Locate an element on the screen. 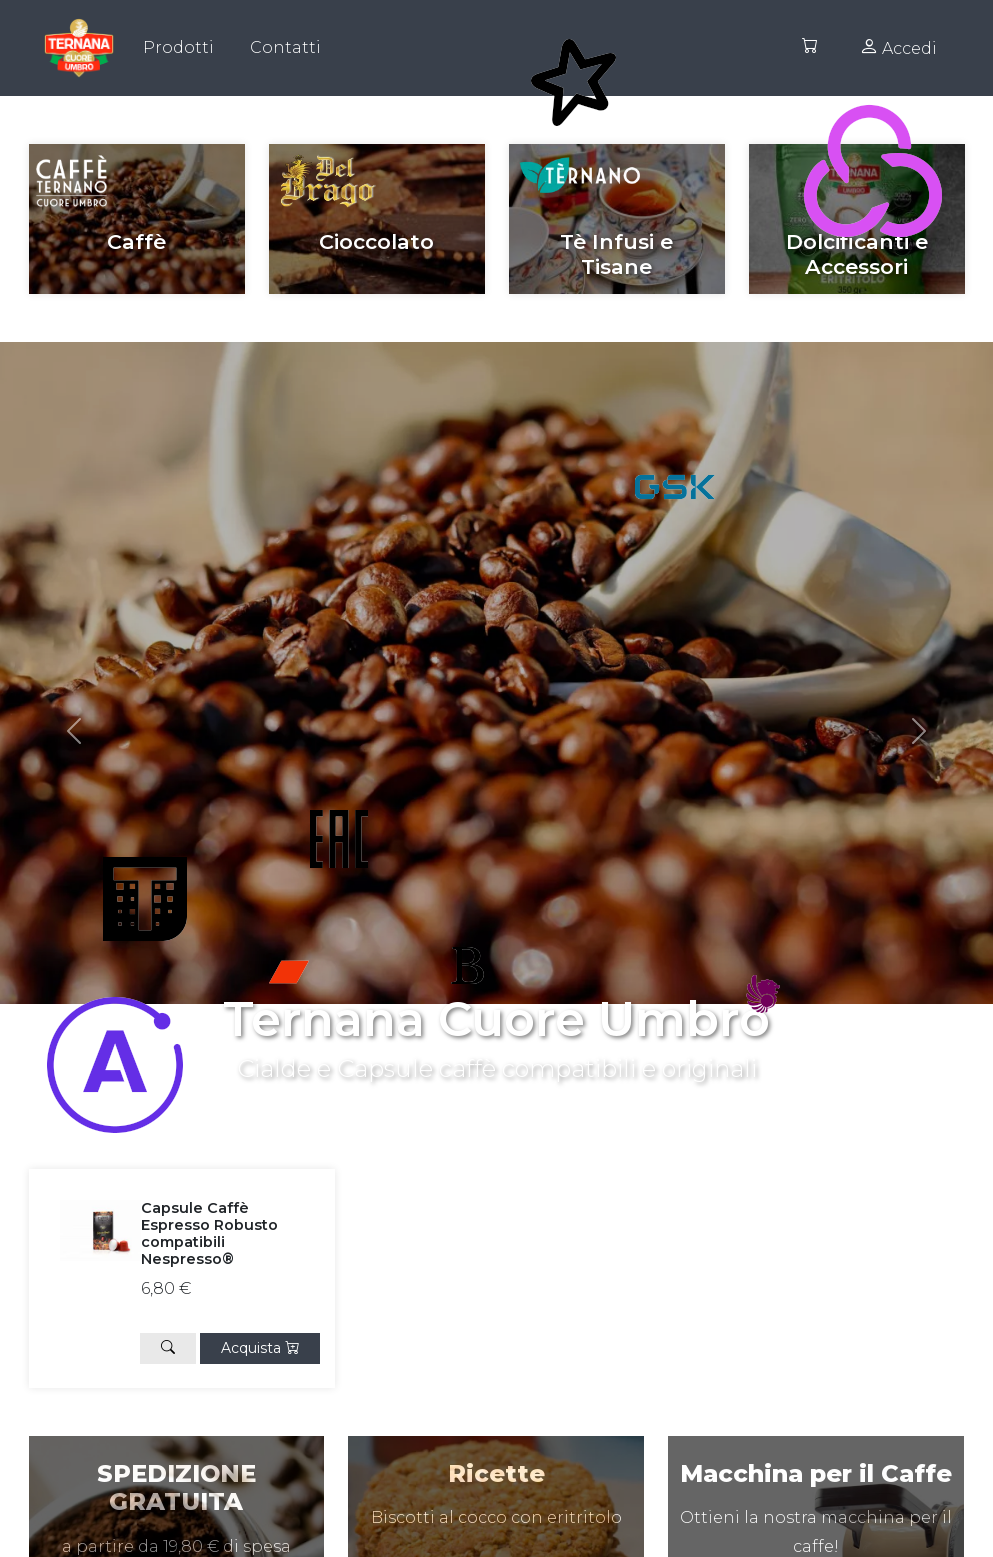  lion air airline logo is located at coordinates (763, 994).